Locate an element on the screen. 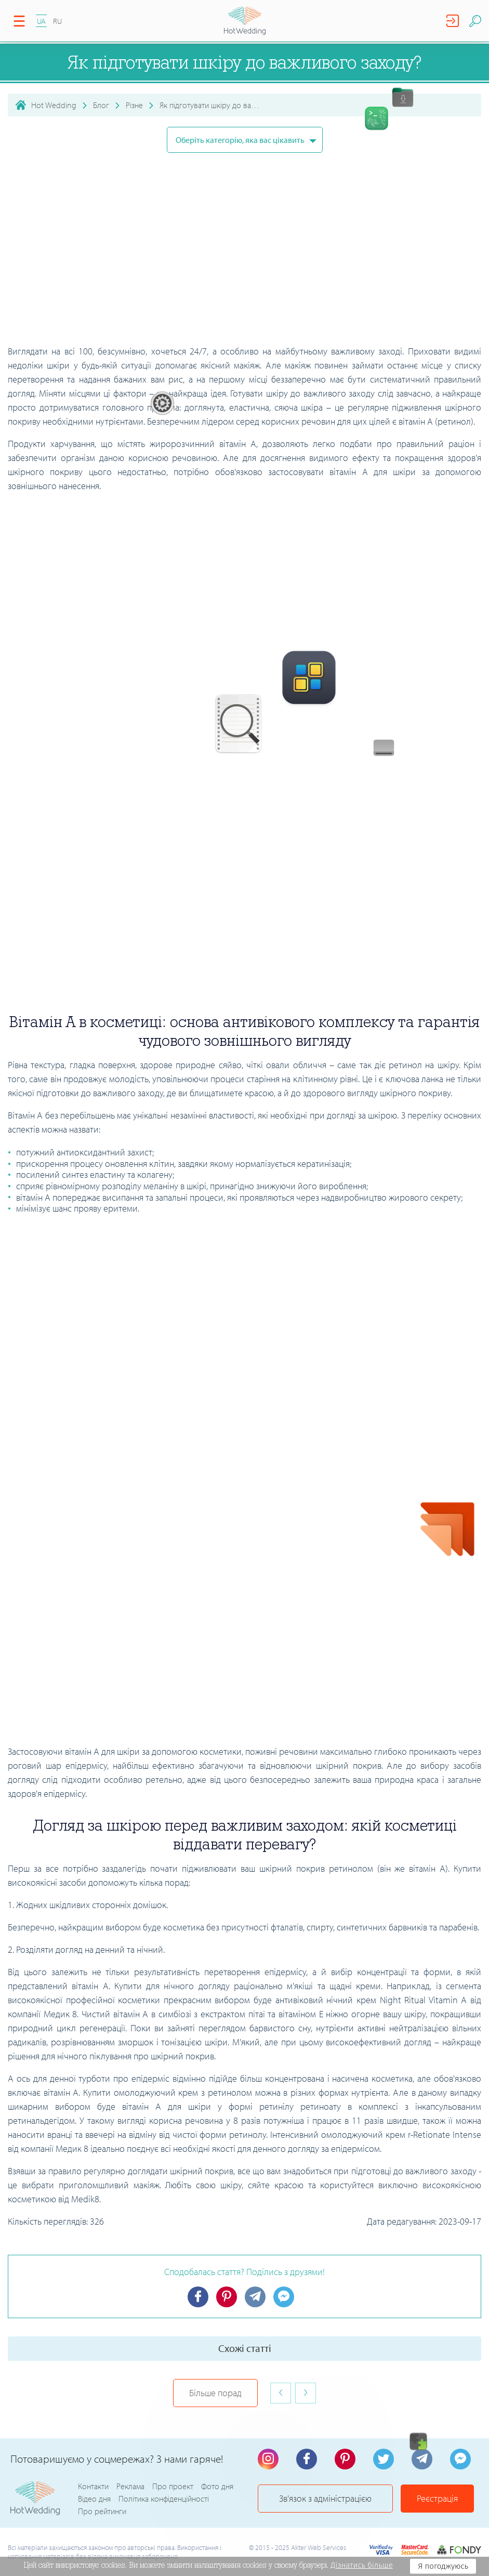 This screenshot has width=489, height=2576. open gnome logs application is located at coordinates (238, 724).